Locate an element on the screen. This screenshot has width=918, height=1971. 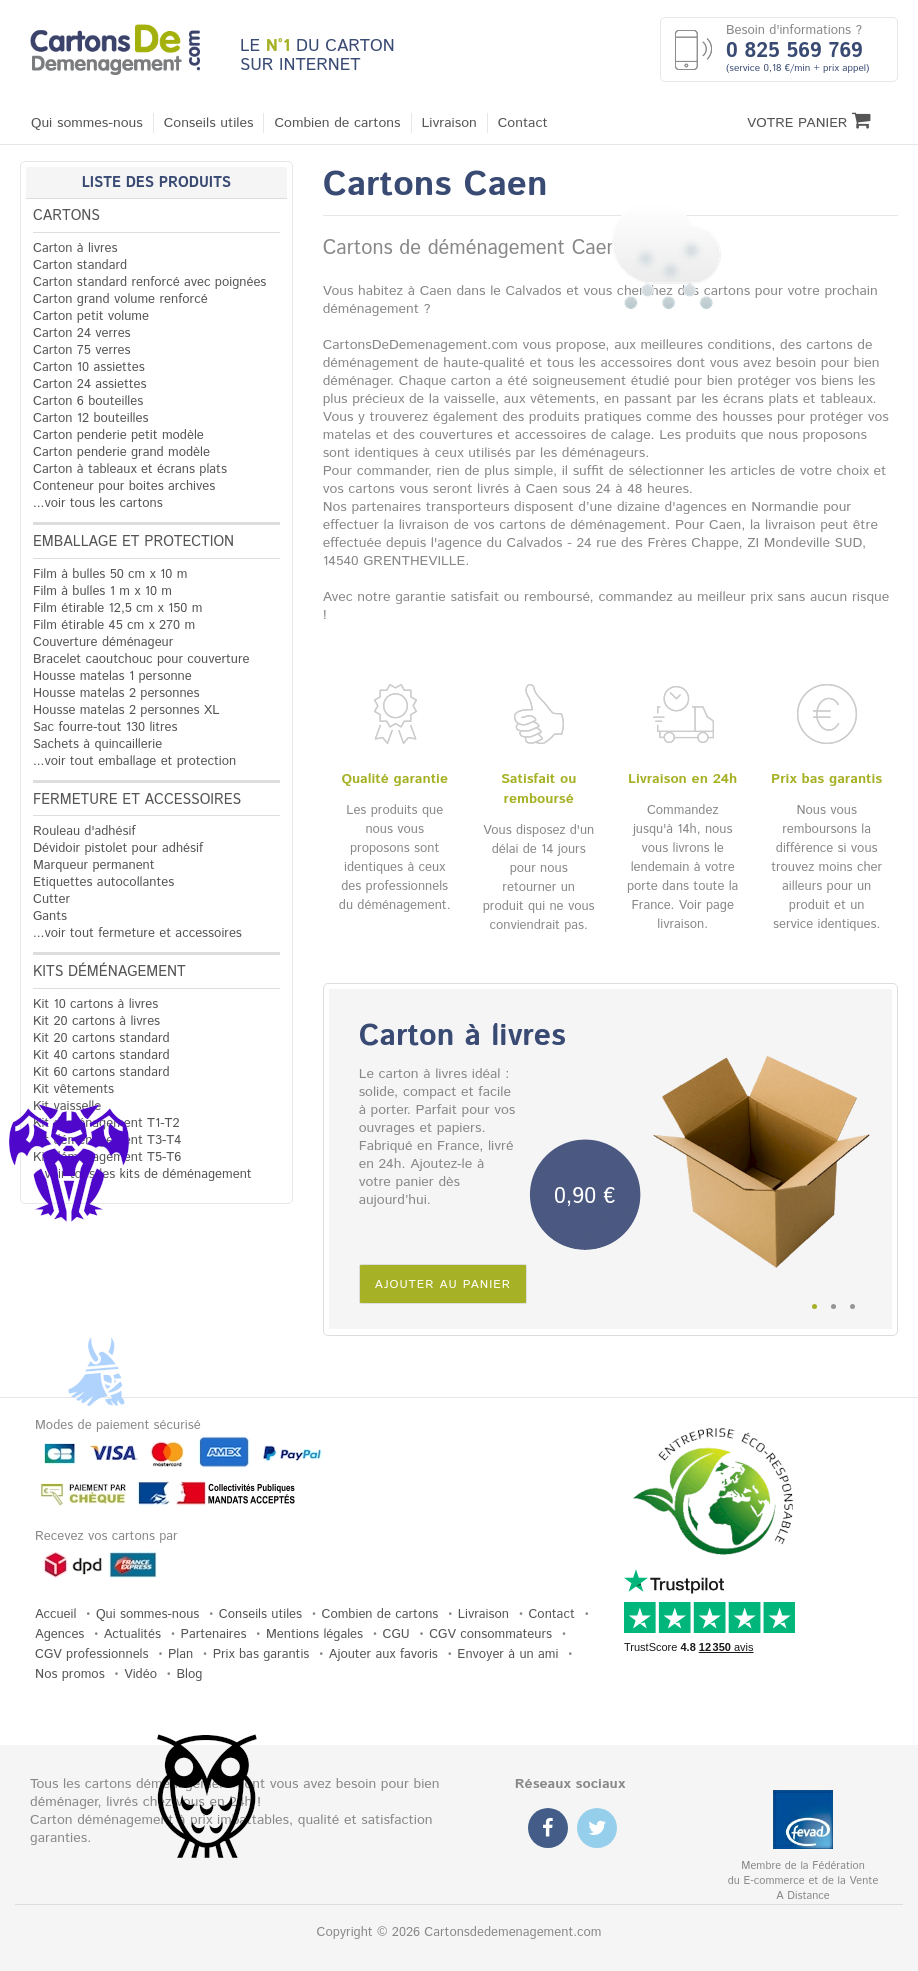
select viking character or class is located at coordinates (96, 1371).